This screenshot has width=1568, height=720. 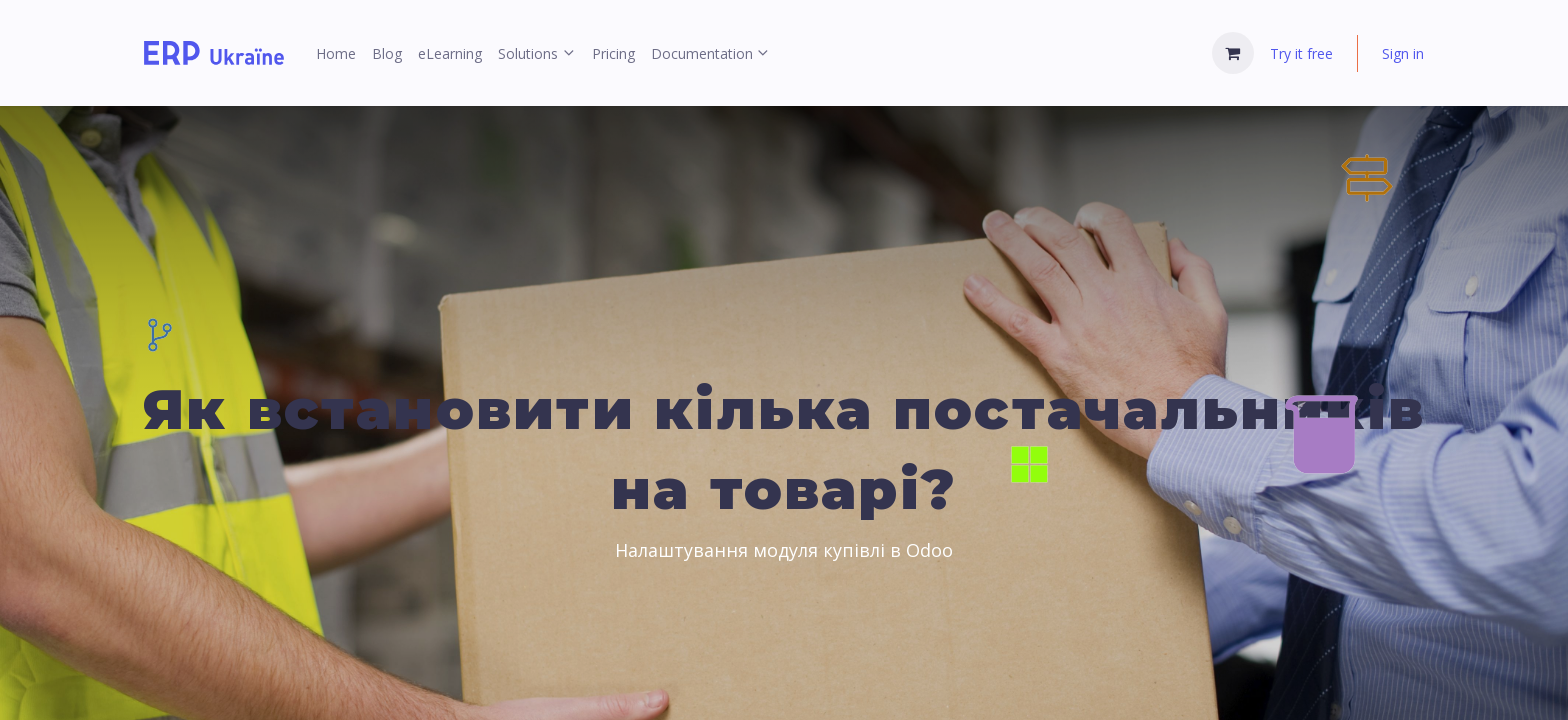 I want to click on navigate to directions or wayfinding options, so click(x=1367, y=178).